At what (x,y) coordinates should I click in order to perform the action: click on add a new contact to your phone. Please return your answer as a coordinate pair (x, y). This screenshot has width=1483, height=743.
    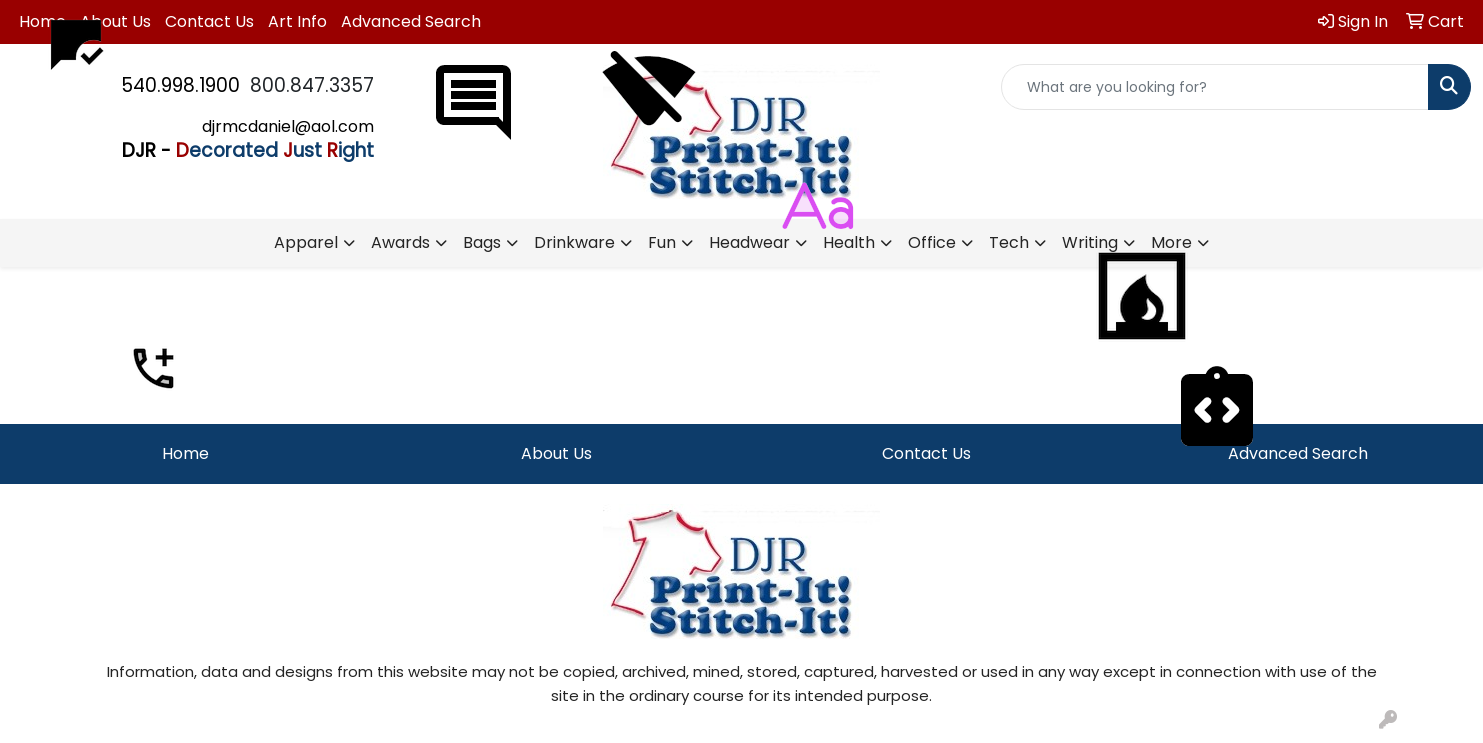
    Looking at the image, I should click on (153, 368).